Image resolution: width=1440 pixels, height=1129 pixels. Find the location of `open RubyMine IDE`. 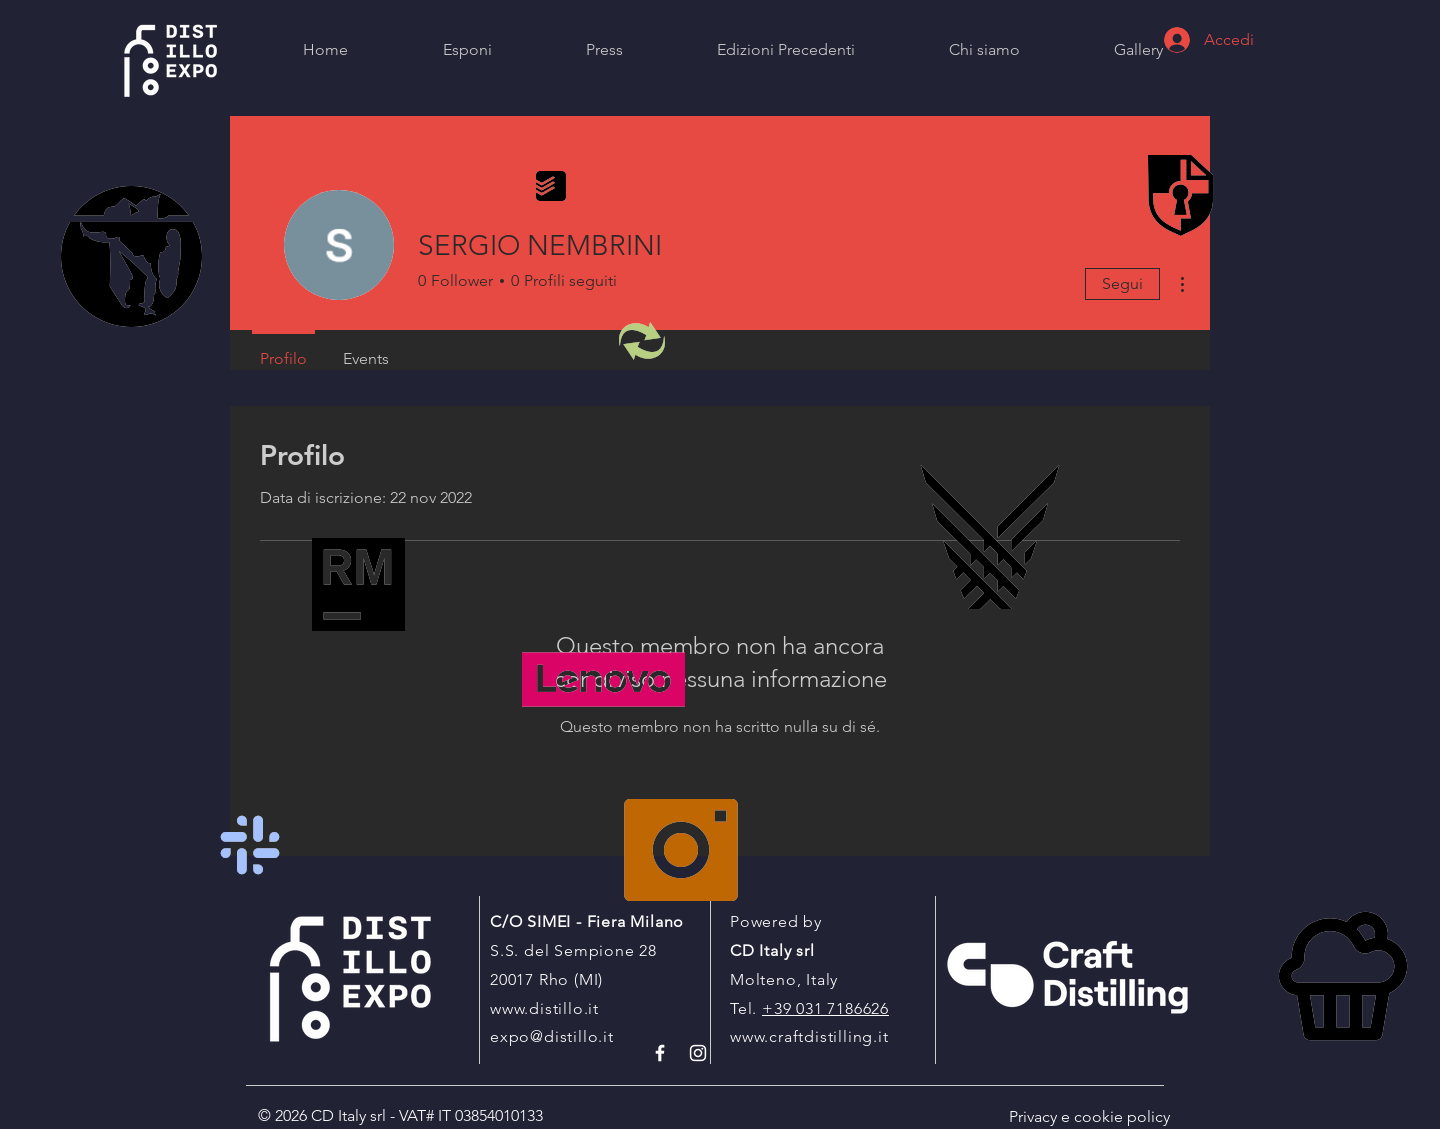

open RubyMine IDE is located at coordinates (358, 584).